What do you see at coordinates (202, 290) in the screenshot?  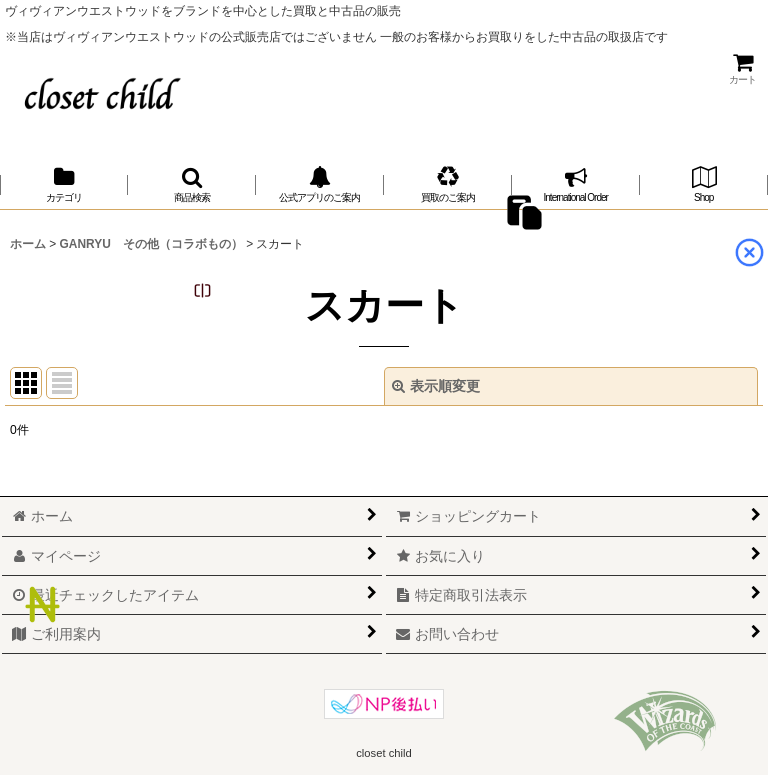 I see `split view horizontally` at bounding box center [202, 290].